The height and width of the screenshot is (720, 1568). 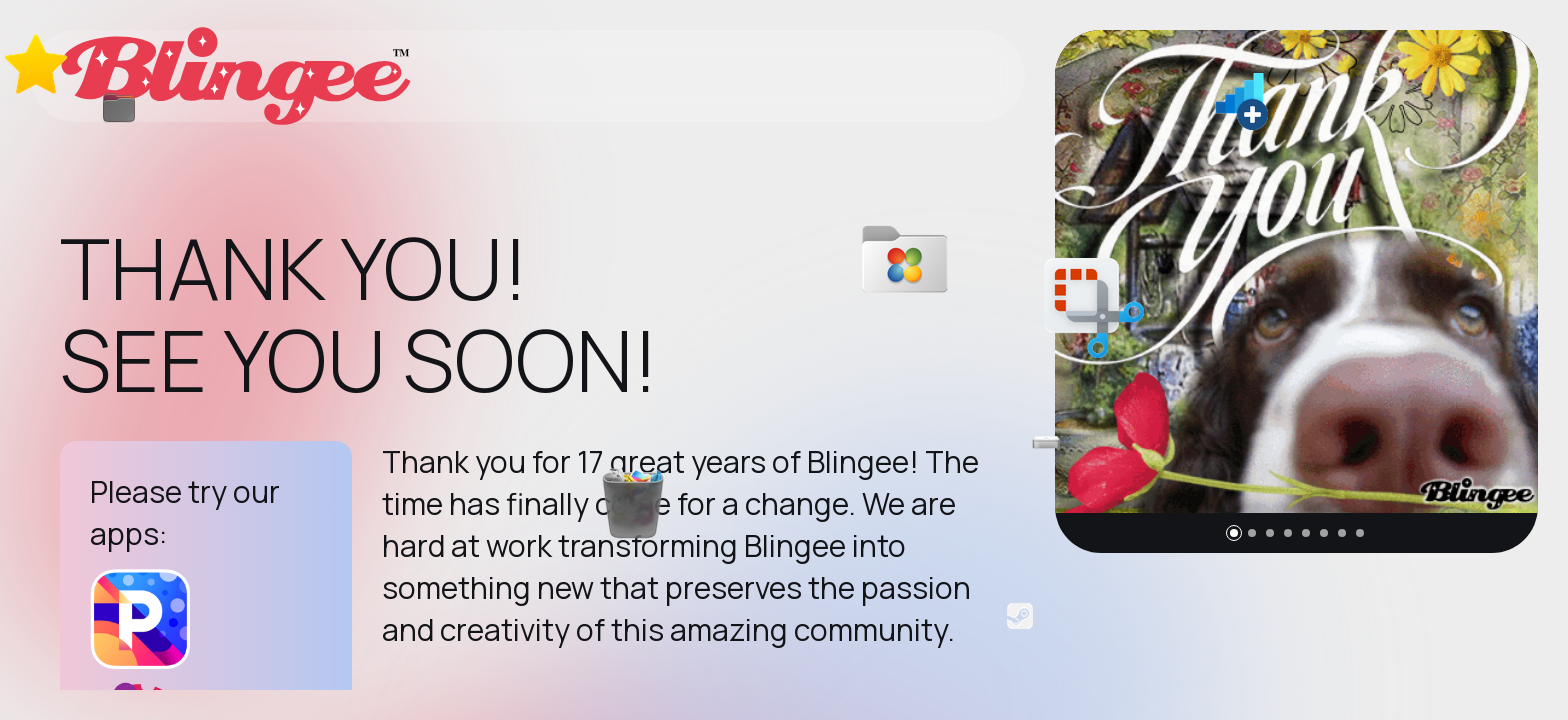 I want to click on steam app status indicator in system tray, so click(x=1020, y=616).